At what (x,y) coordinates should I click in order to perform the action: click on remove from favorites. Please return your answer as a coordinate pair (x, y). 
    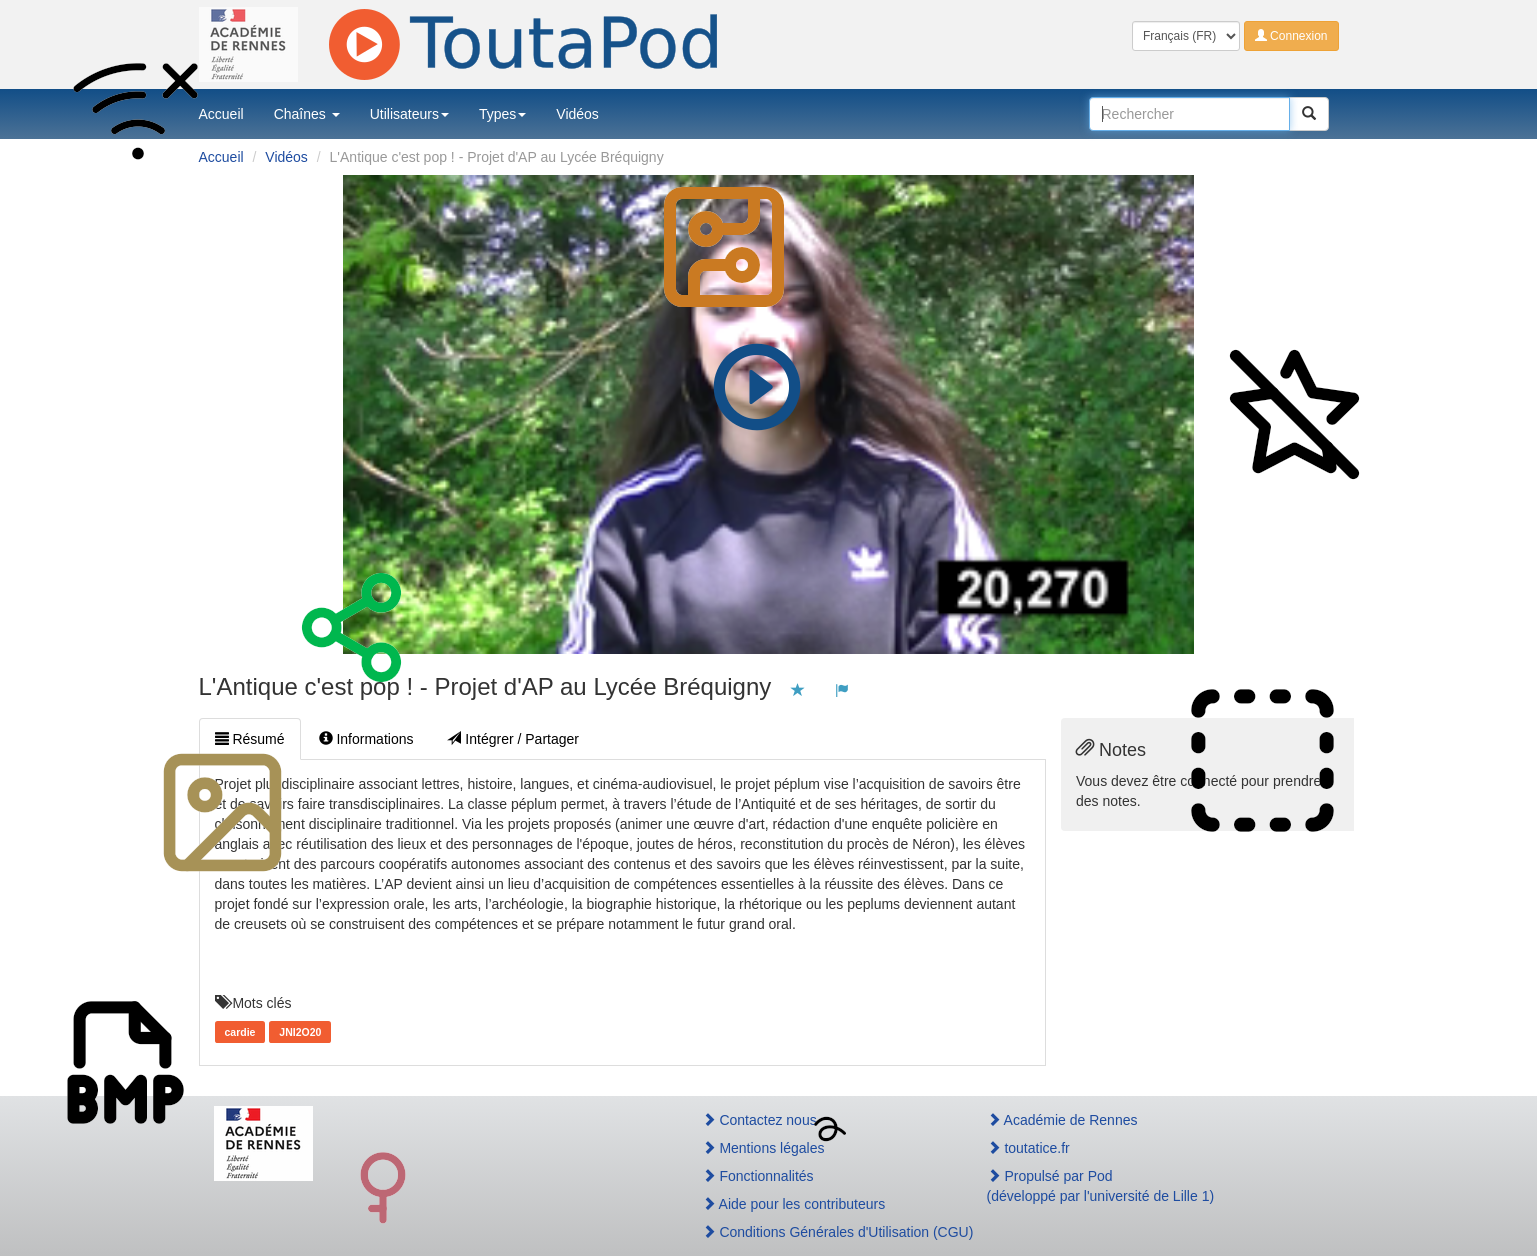
    Looking at the image, I should click on (1294, 414).